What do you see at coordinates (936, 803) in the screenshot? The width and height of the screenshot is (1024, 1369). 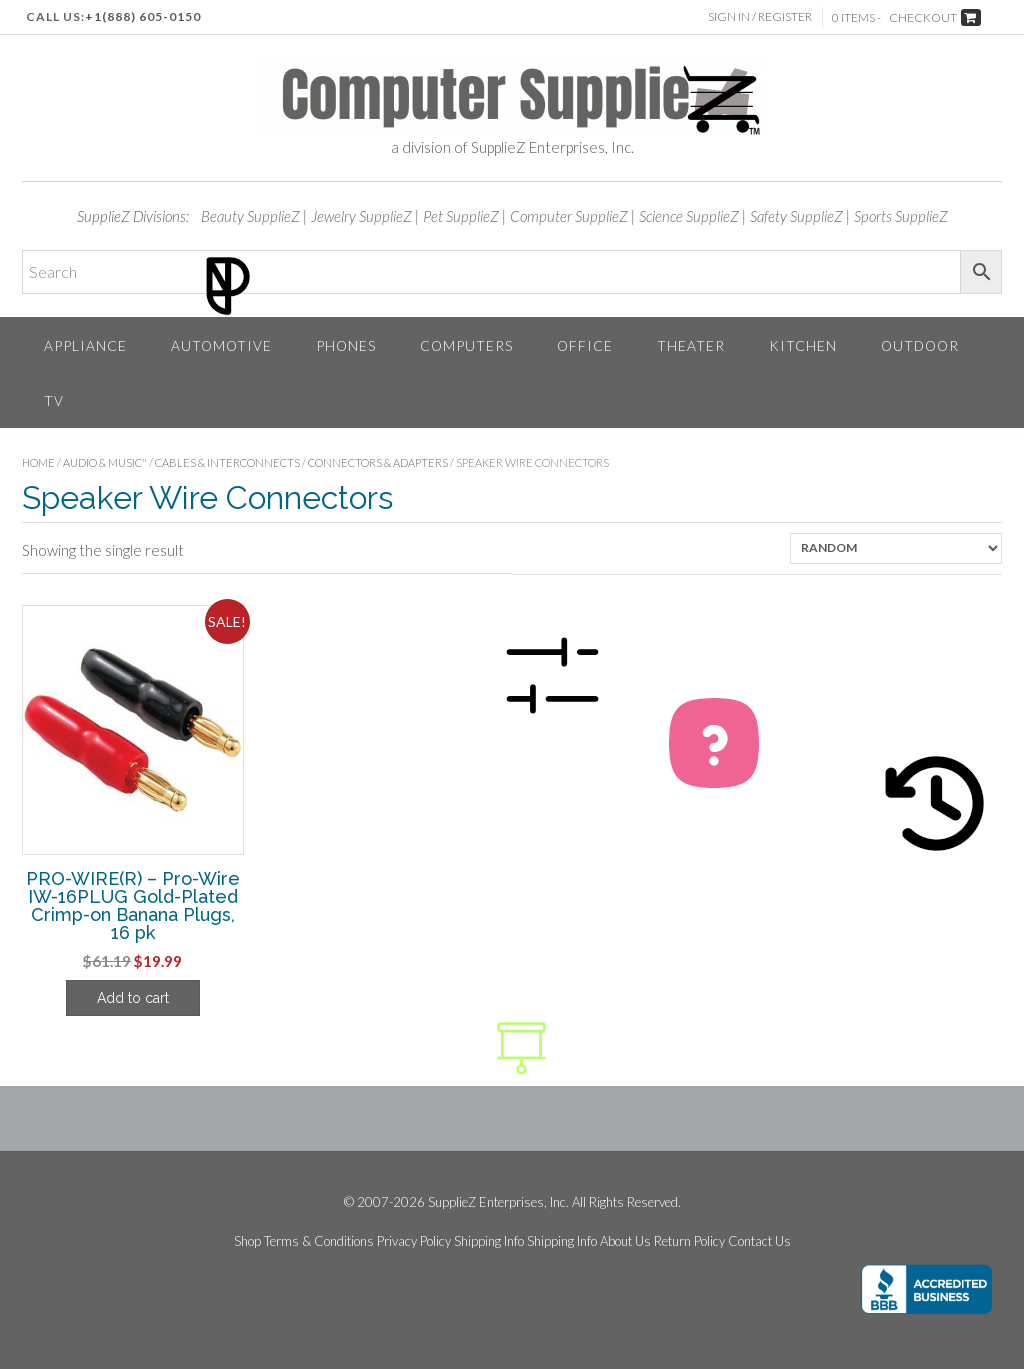 I see `view history or recent activity` at bounding box center [936, 803].